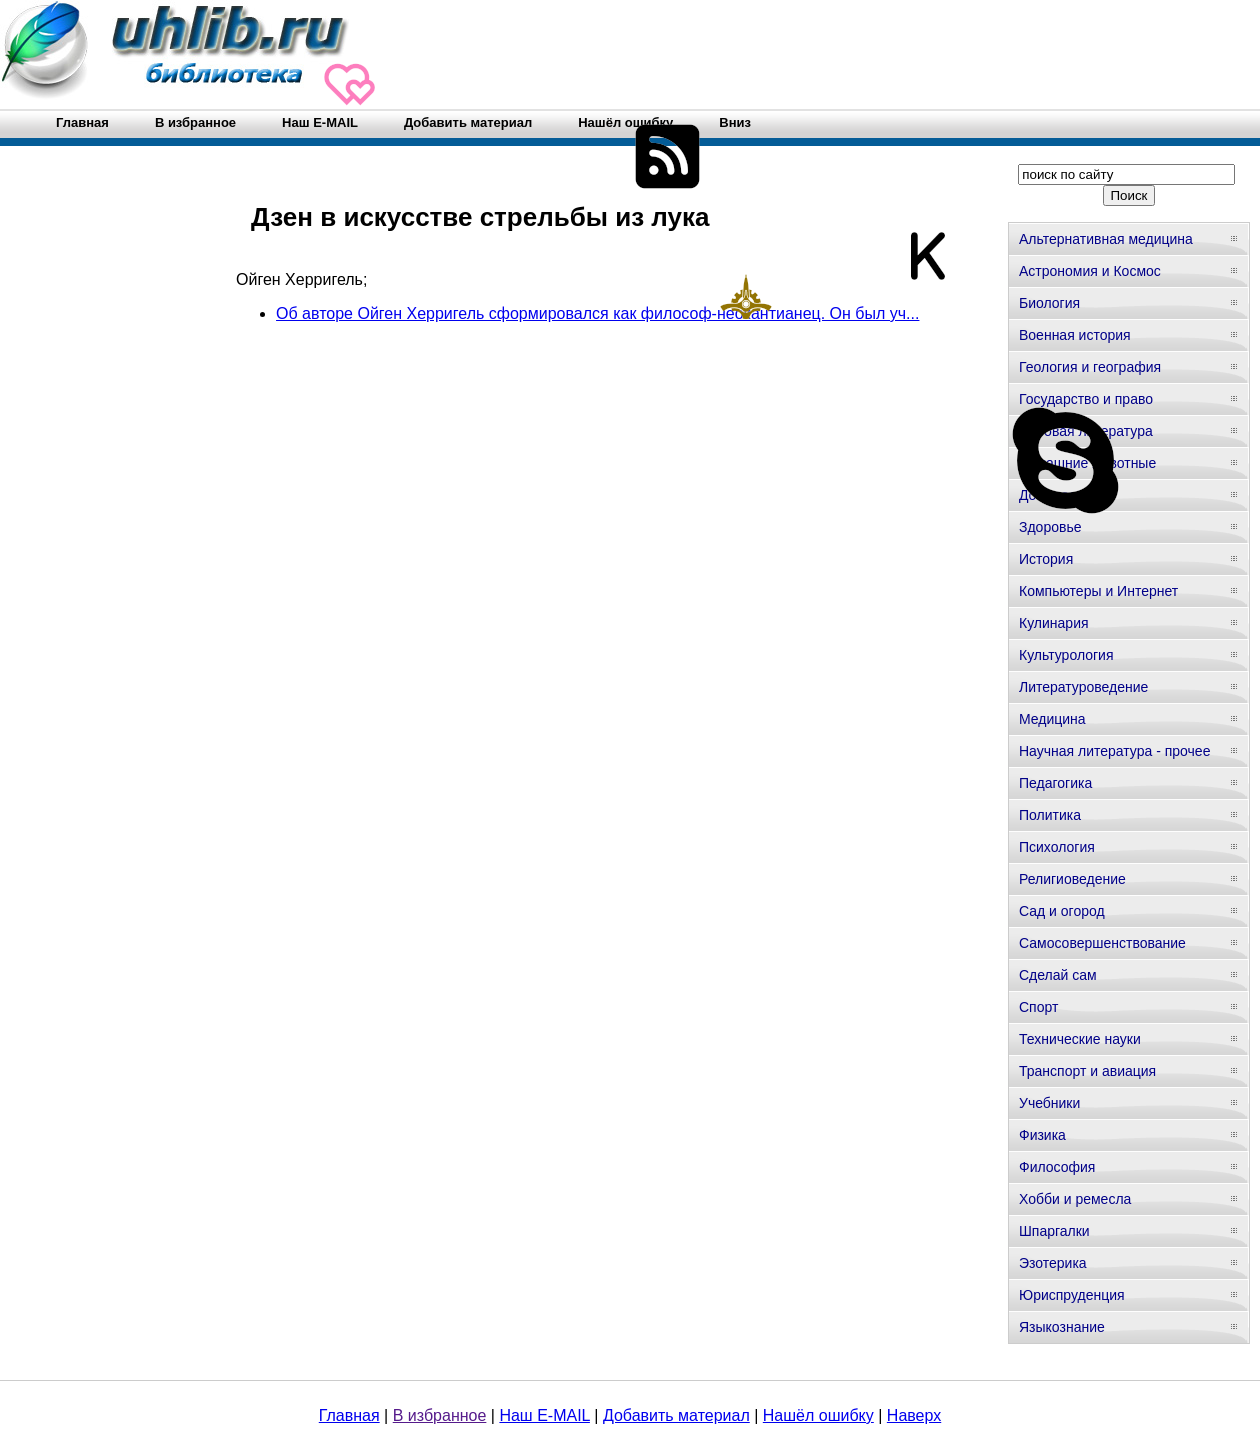 This screenshot has height=1443, width=1260. I want to click on represents the letter K as a keyboard shortcut indicator, so click(928, 256).